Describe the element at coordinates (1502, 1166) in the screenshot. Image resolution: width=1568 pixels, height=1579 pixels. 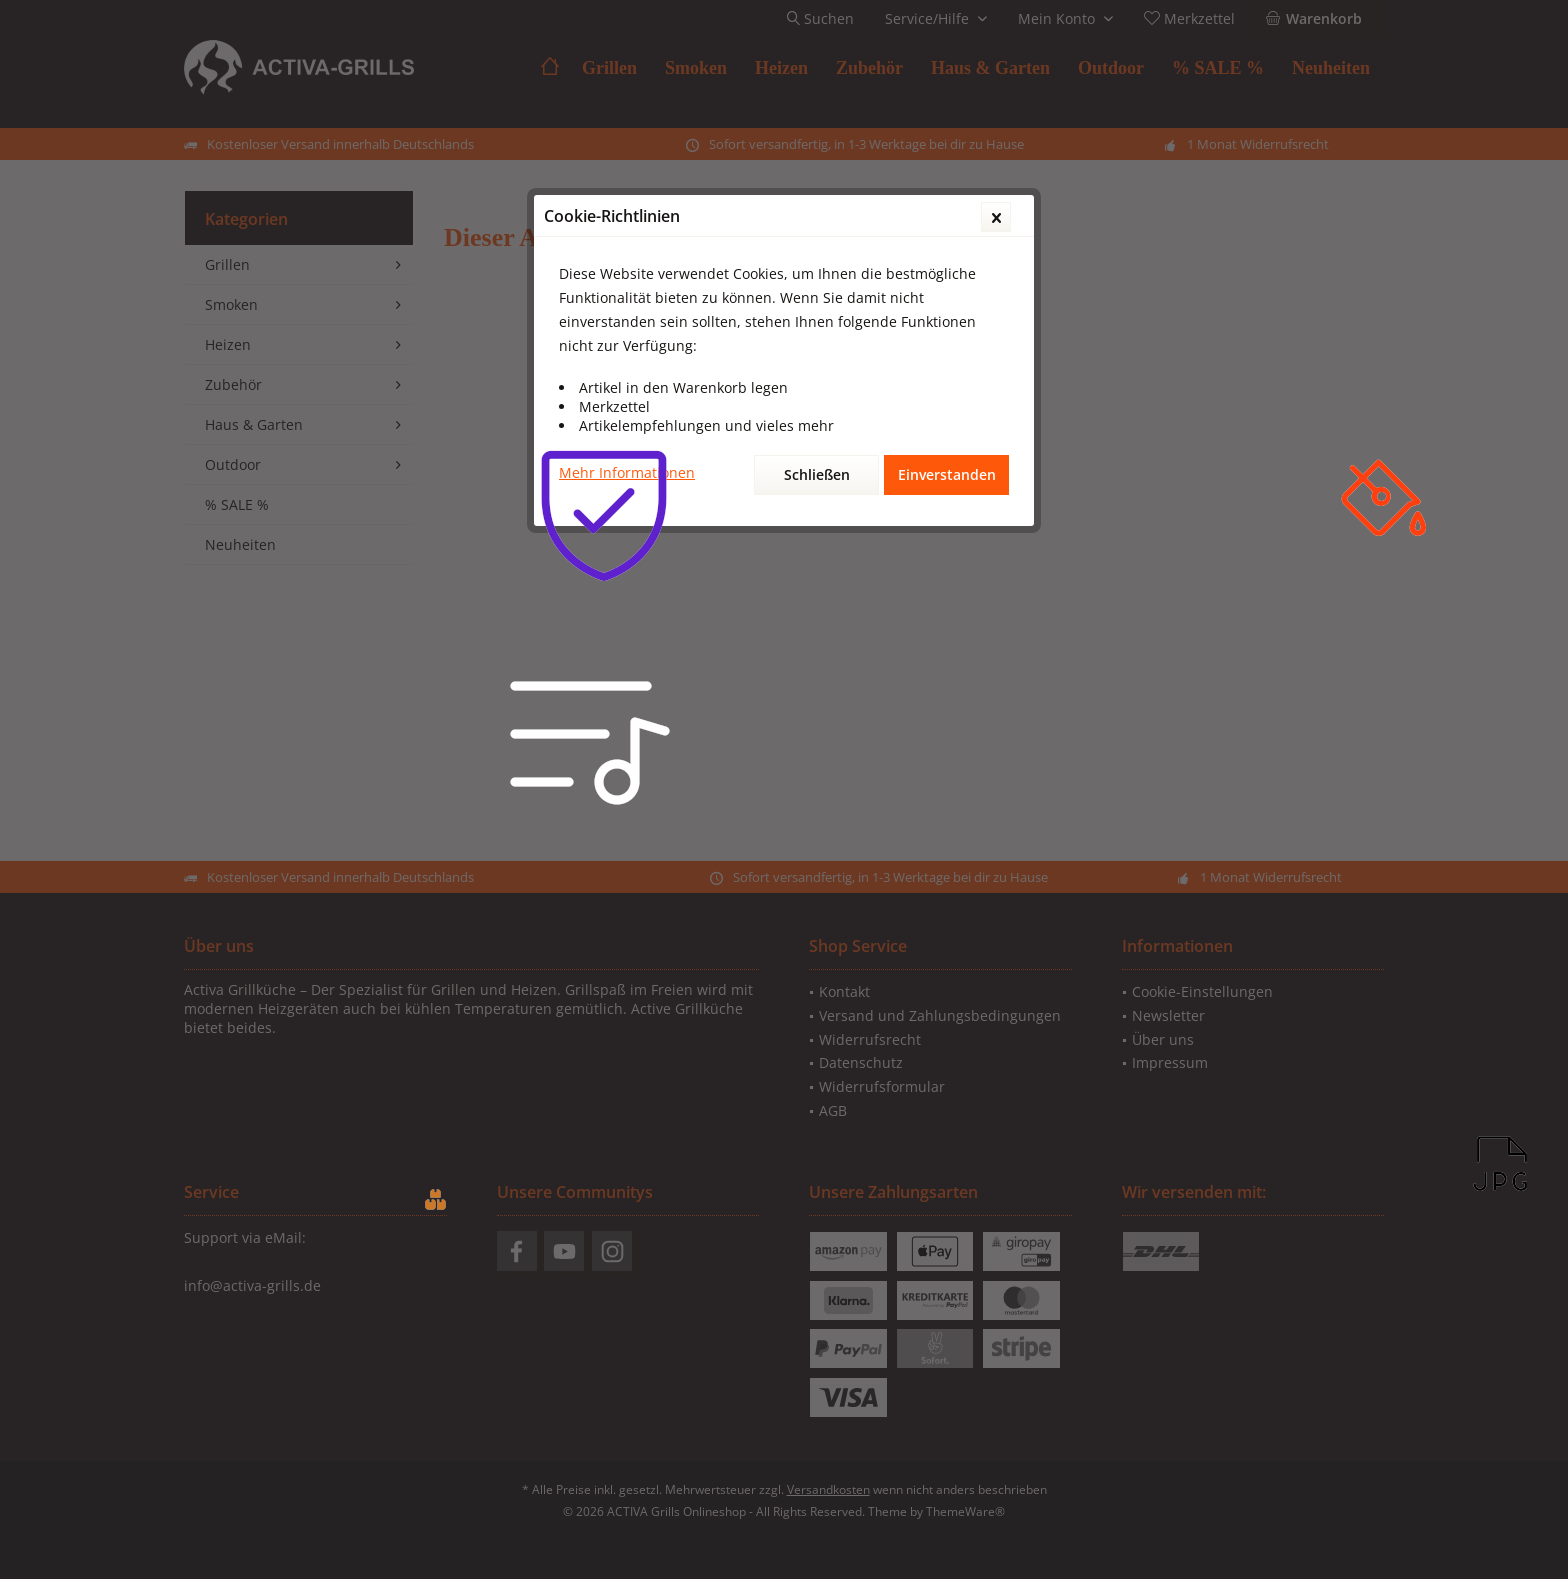
I see `view or open a JPG image file` at that location.